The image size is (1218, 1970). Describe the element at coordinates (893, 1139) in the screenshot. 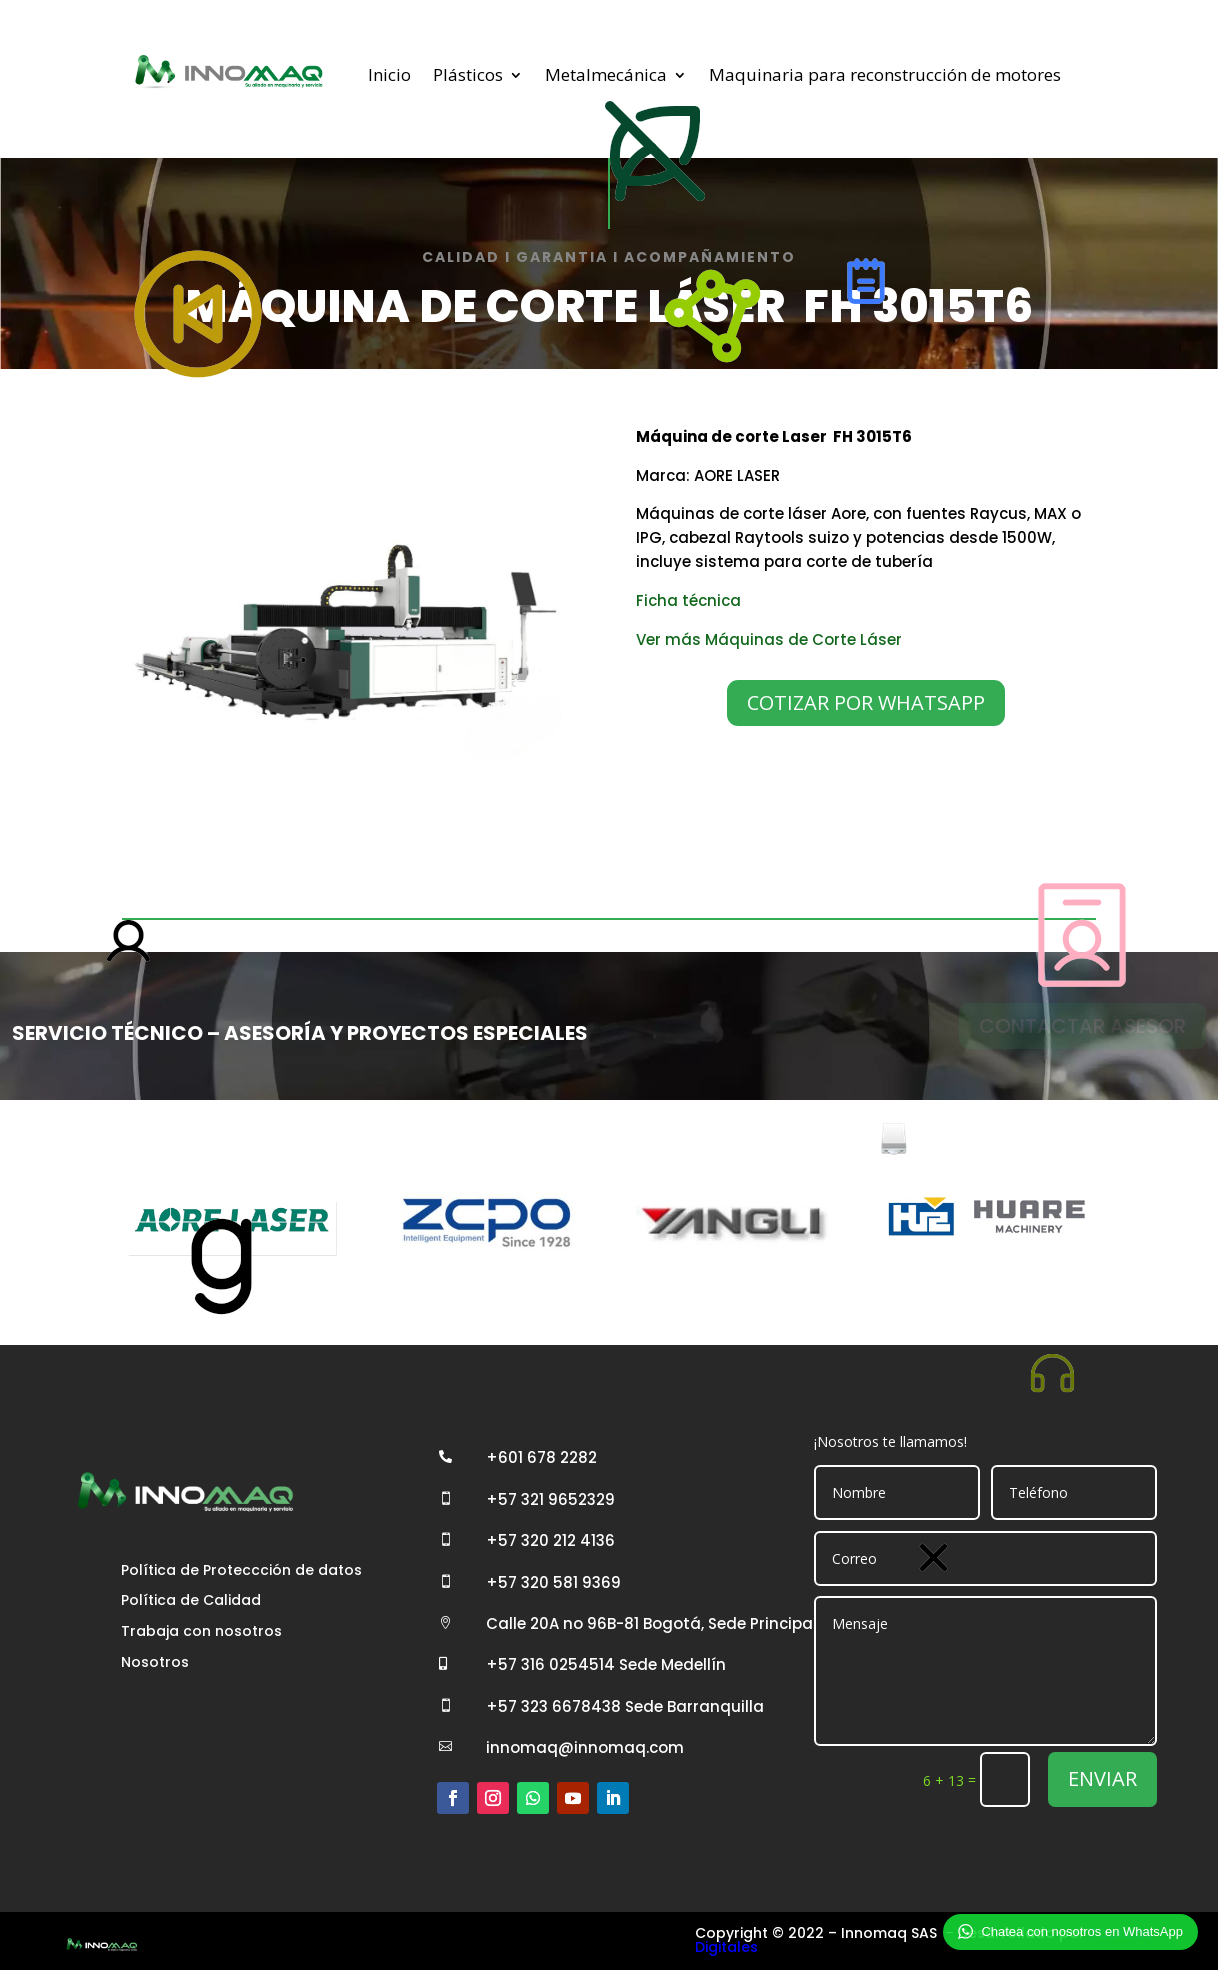

I see `access optical disc drive` at that location.